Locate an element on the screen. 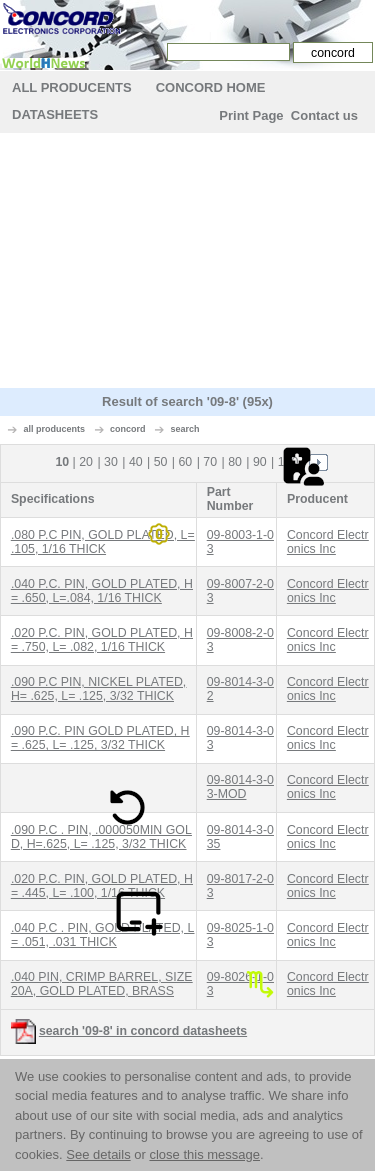  indicates scorpio zodiac sign is located at coordinates (260, 983).